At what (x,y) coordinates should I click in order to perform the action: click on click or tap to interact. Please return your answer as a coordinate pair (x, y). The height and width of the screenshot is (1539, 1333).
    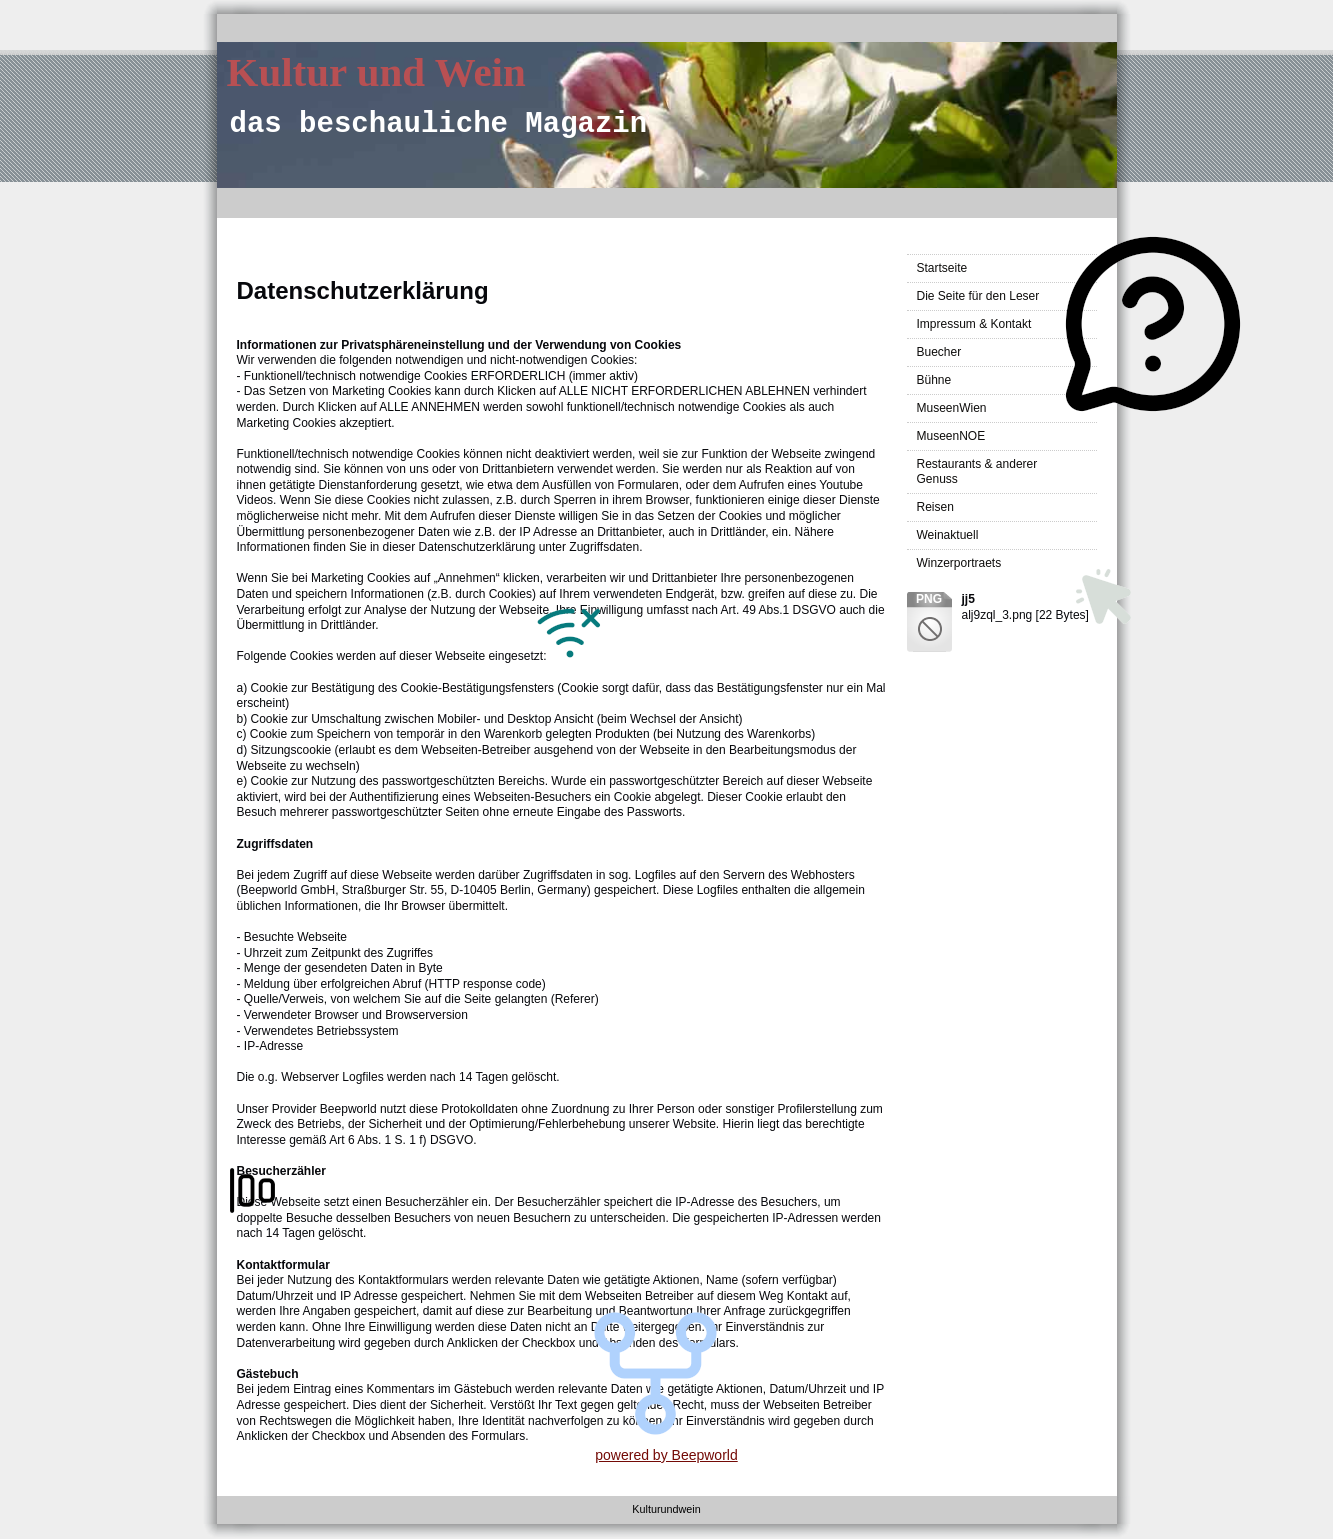
    Looking at the image, I should click on (1106, 599).